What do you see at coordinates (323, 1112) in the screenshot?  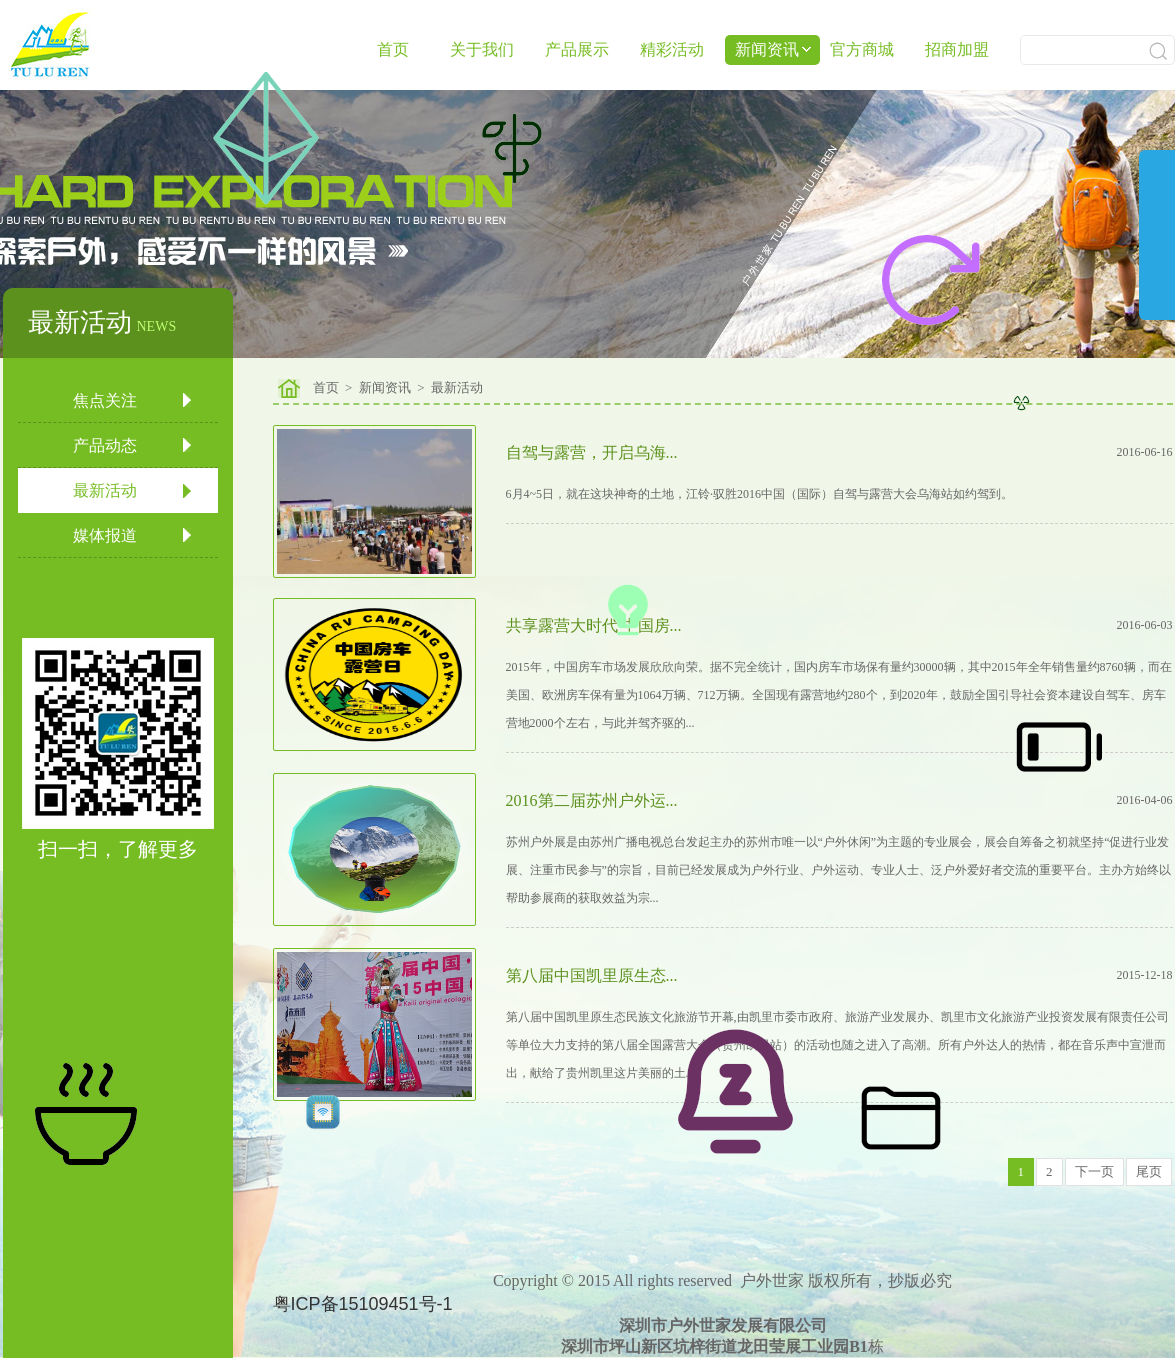 I see `view network adapter settings` at bounding box center [323, 1112].